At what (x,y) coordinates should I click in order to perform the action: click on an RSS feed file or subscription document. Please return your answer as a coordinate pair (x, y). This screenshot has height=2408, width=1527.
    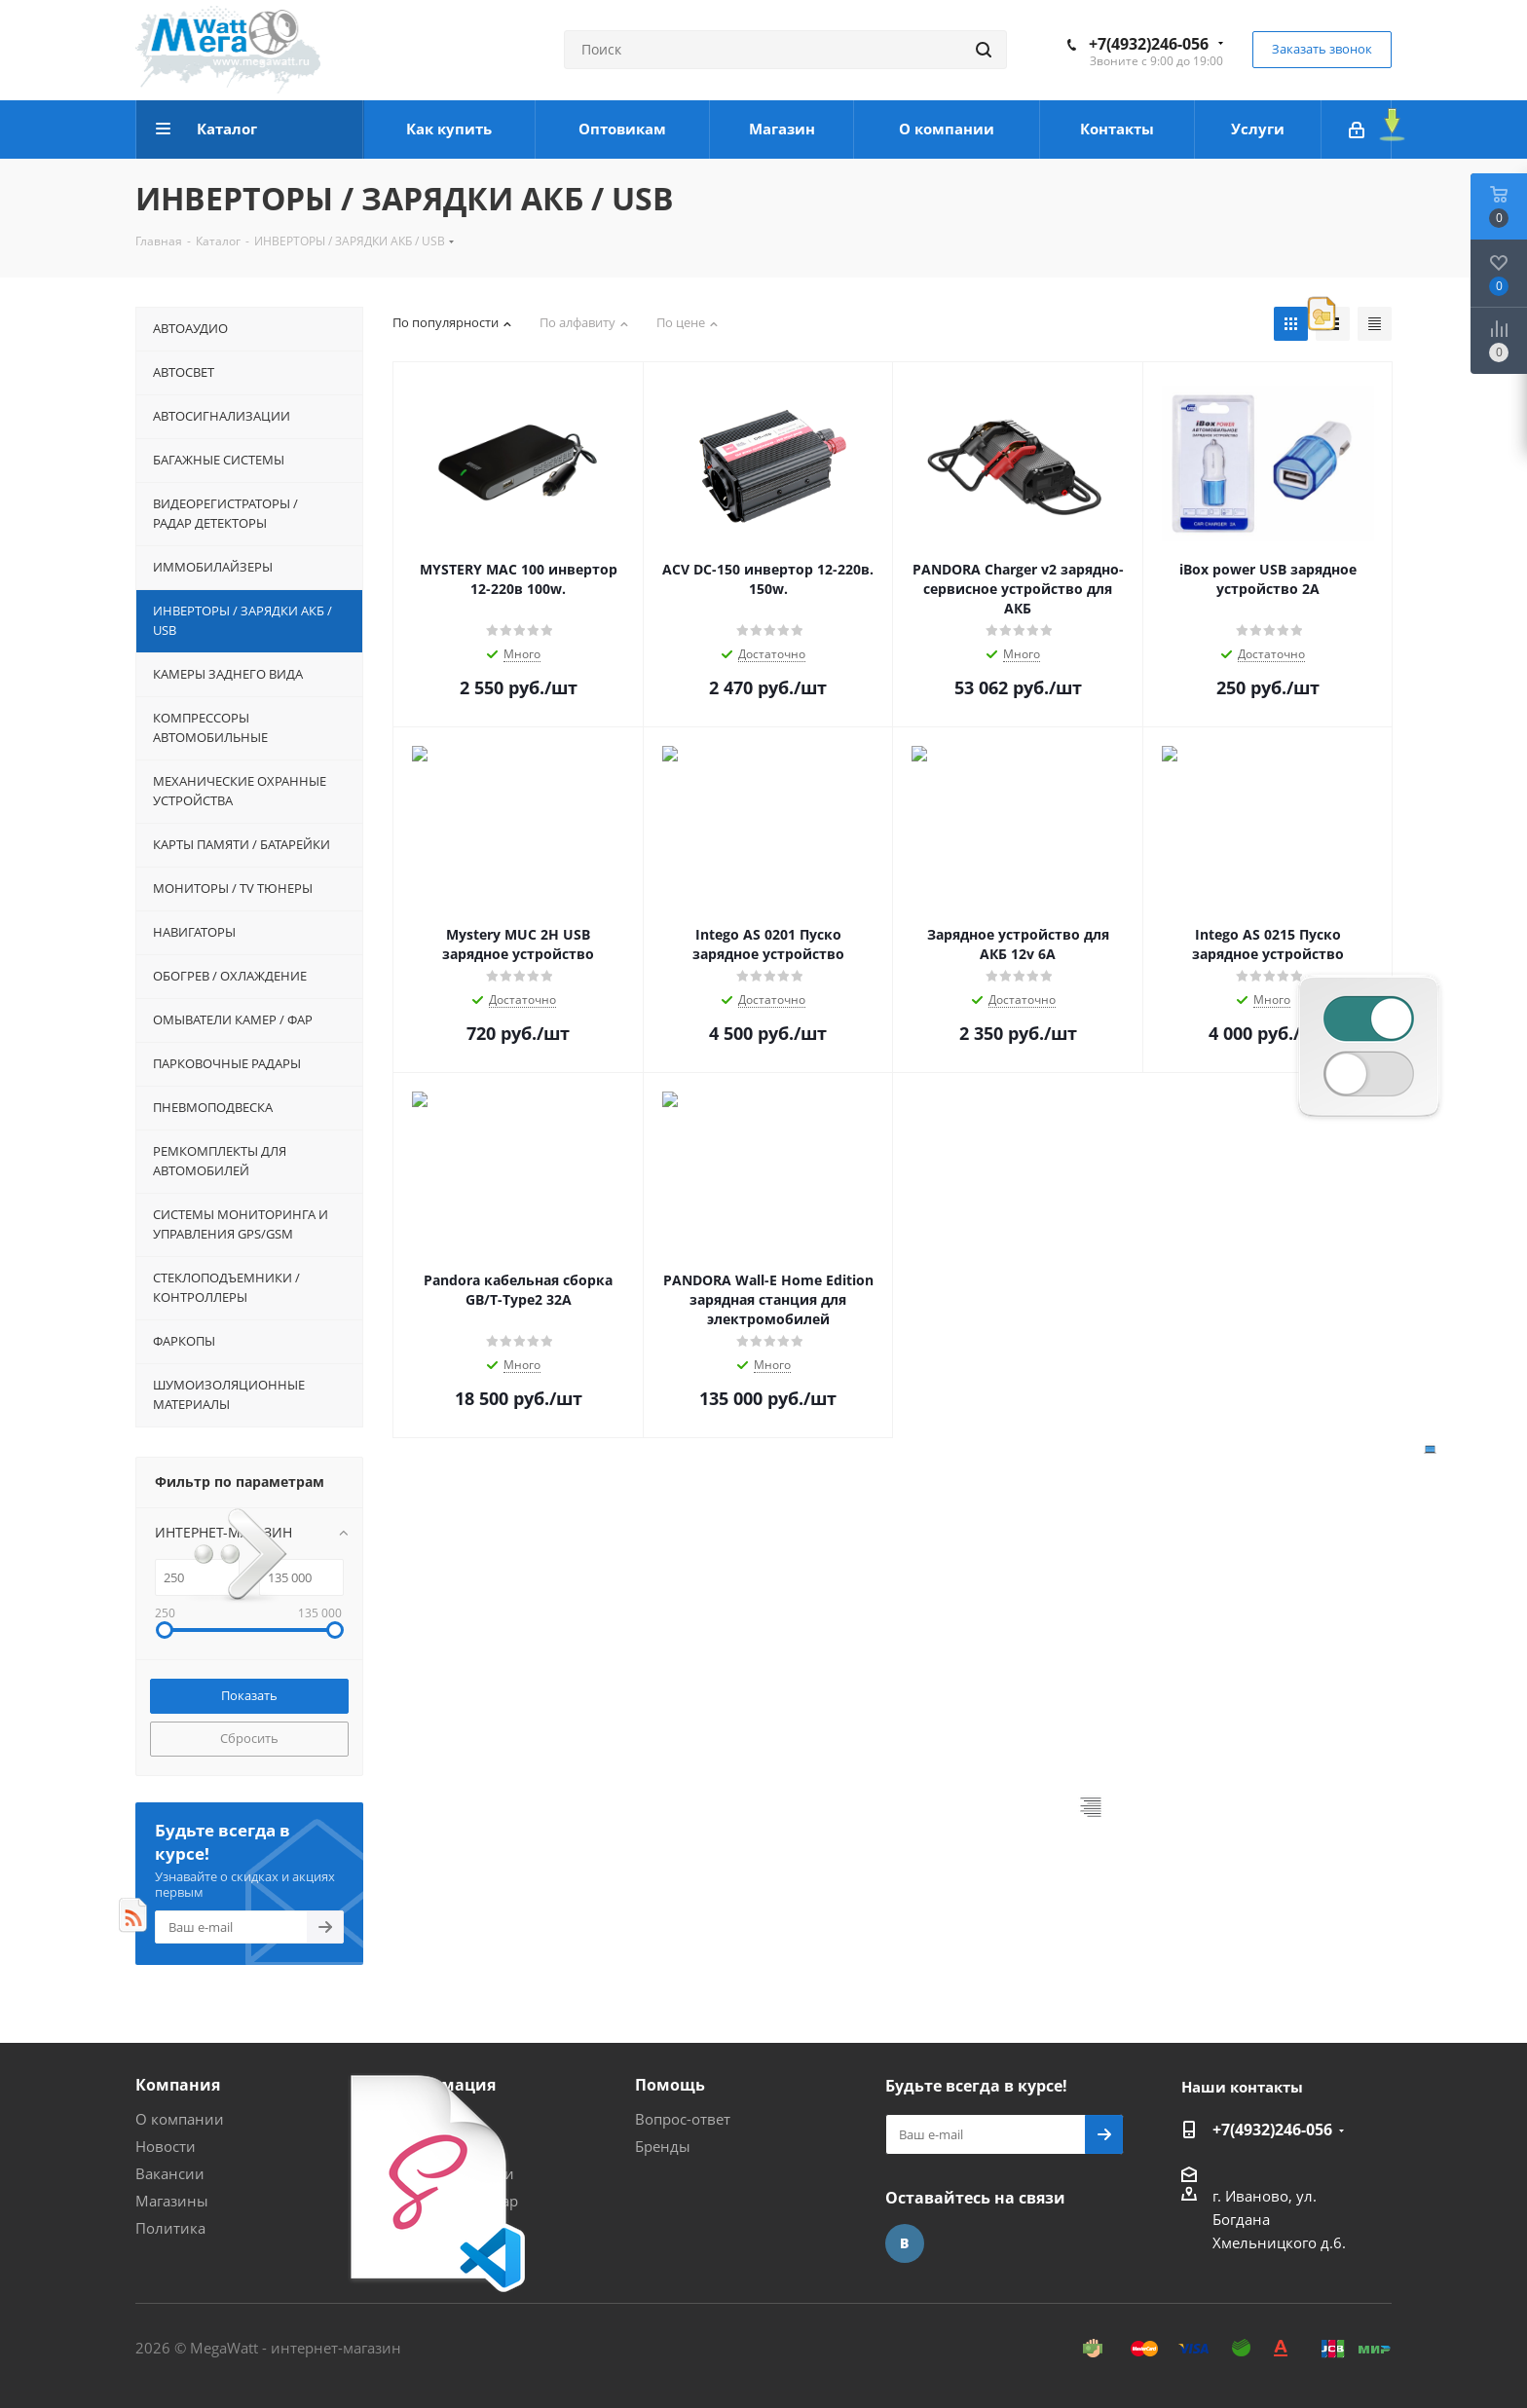
    Looking at the image, I should click on (132, 1914).